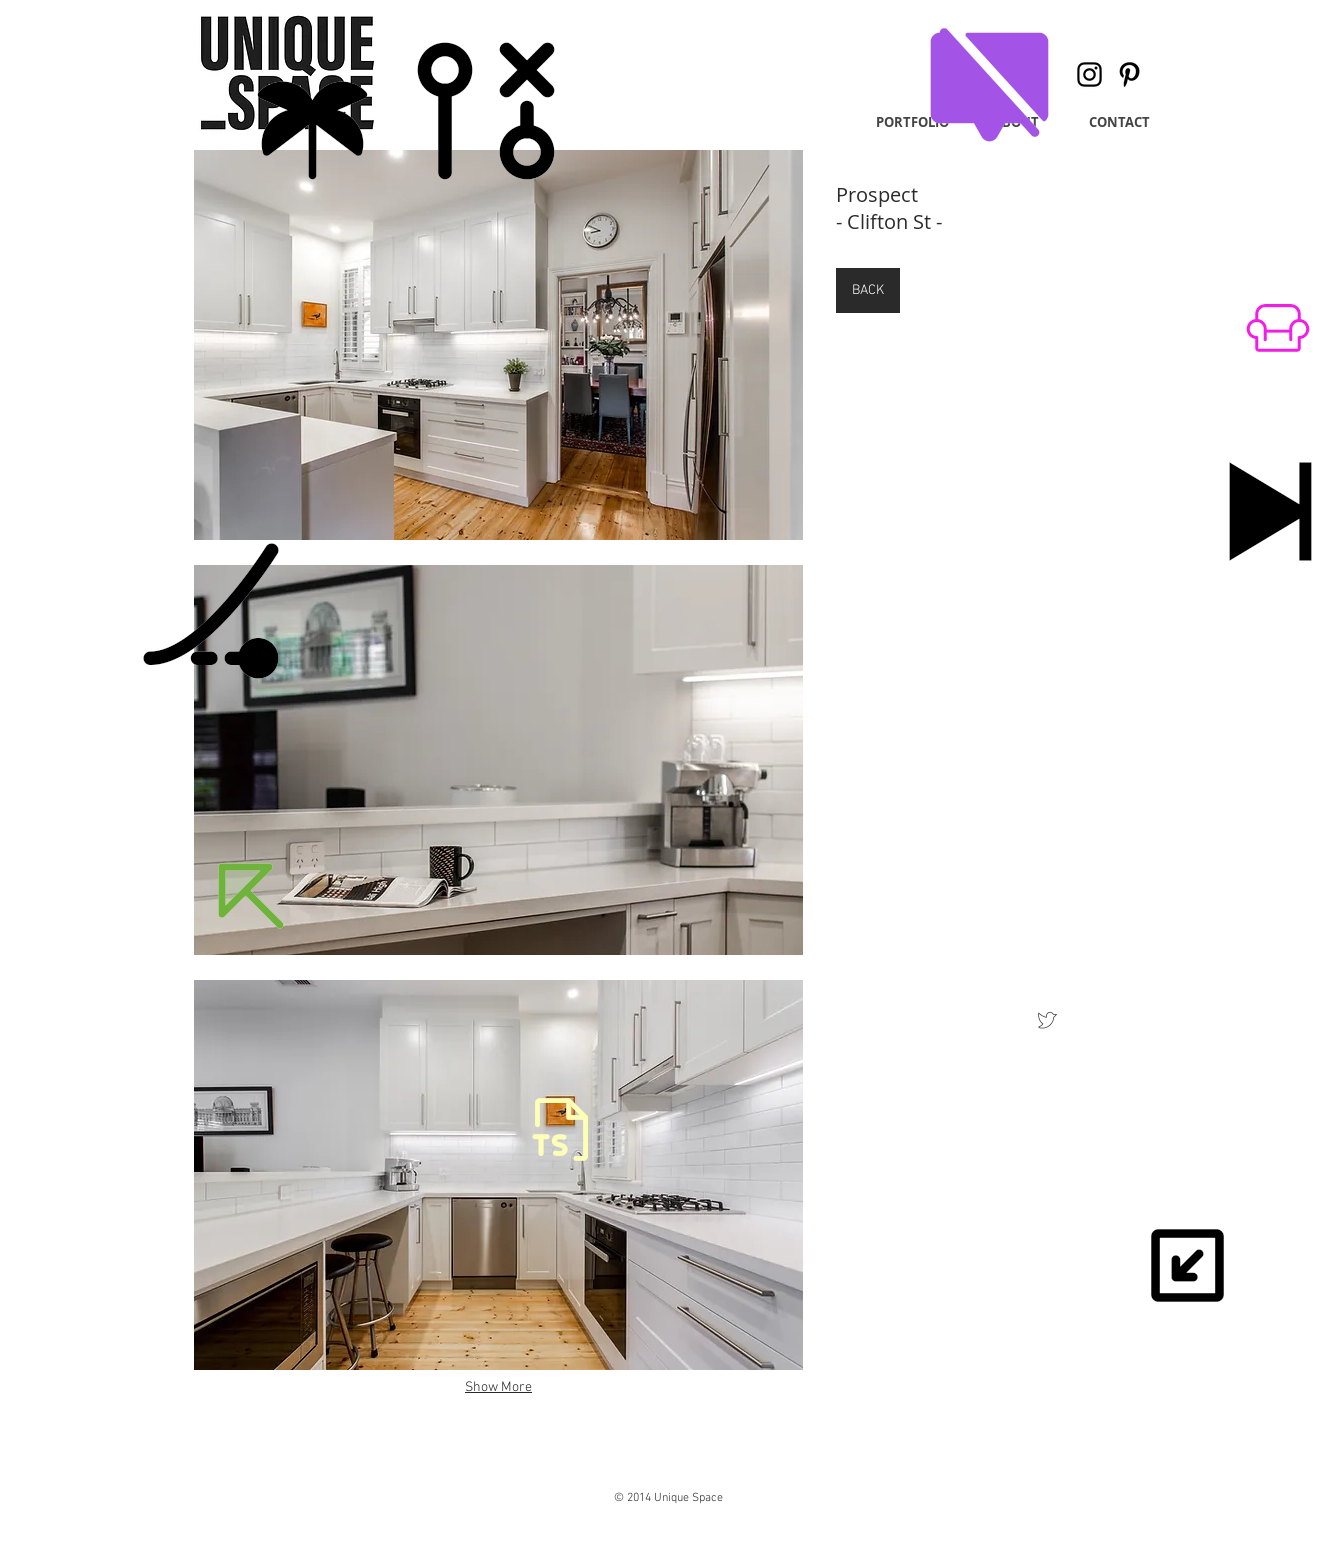 The height and width of the screenshot is (1567, 1338). What do you see at coordinates (1270, 511) in the screenshot?
I see `skip to the next track` at bounding box center [1270, 511].